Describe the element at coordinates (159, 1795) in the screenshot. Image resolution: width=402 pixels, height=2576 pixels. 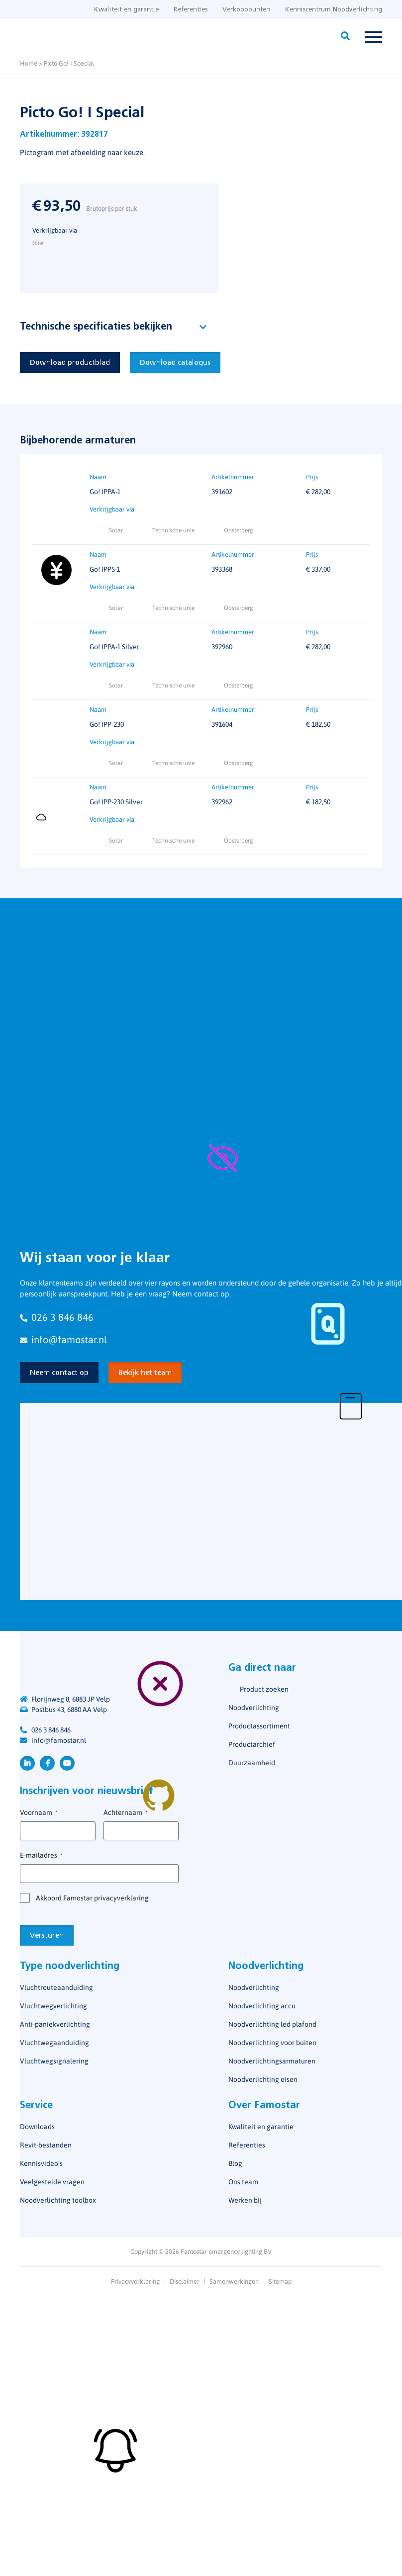
I see `view project on GitHub` at that location.